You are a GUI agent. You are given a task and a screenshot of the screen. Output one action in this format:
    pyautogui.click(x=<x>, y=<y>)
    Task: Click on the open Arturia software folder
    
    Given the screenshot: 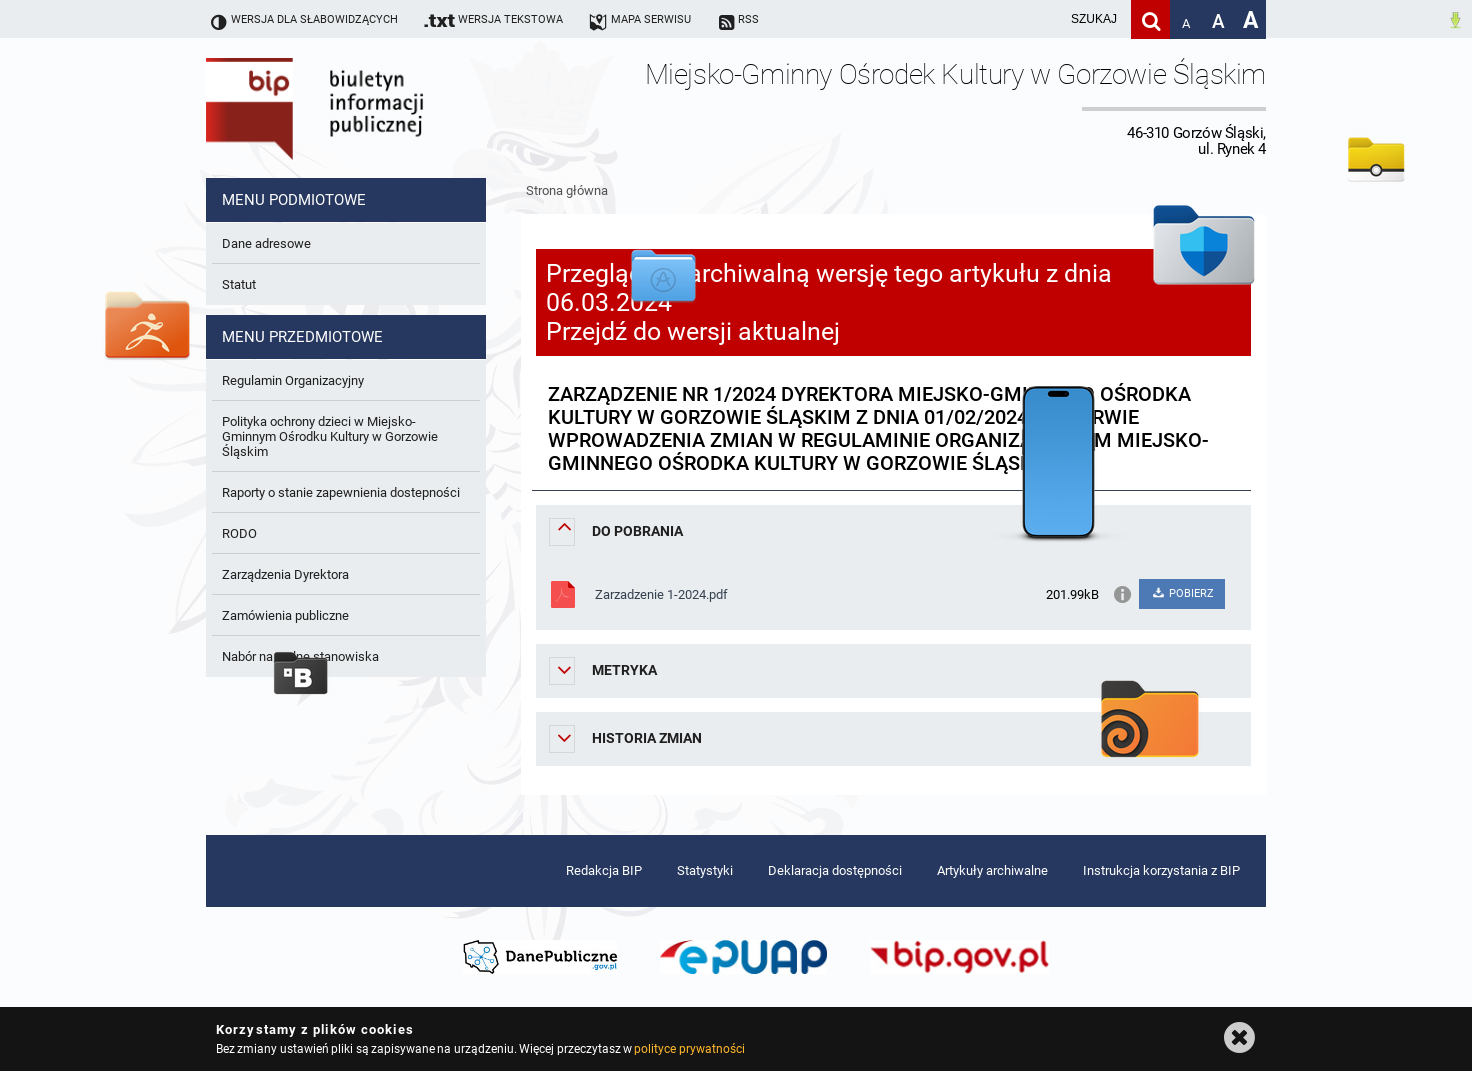 What is the action you would take?
    pyautogui.click(x=663, y=275)
    